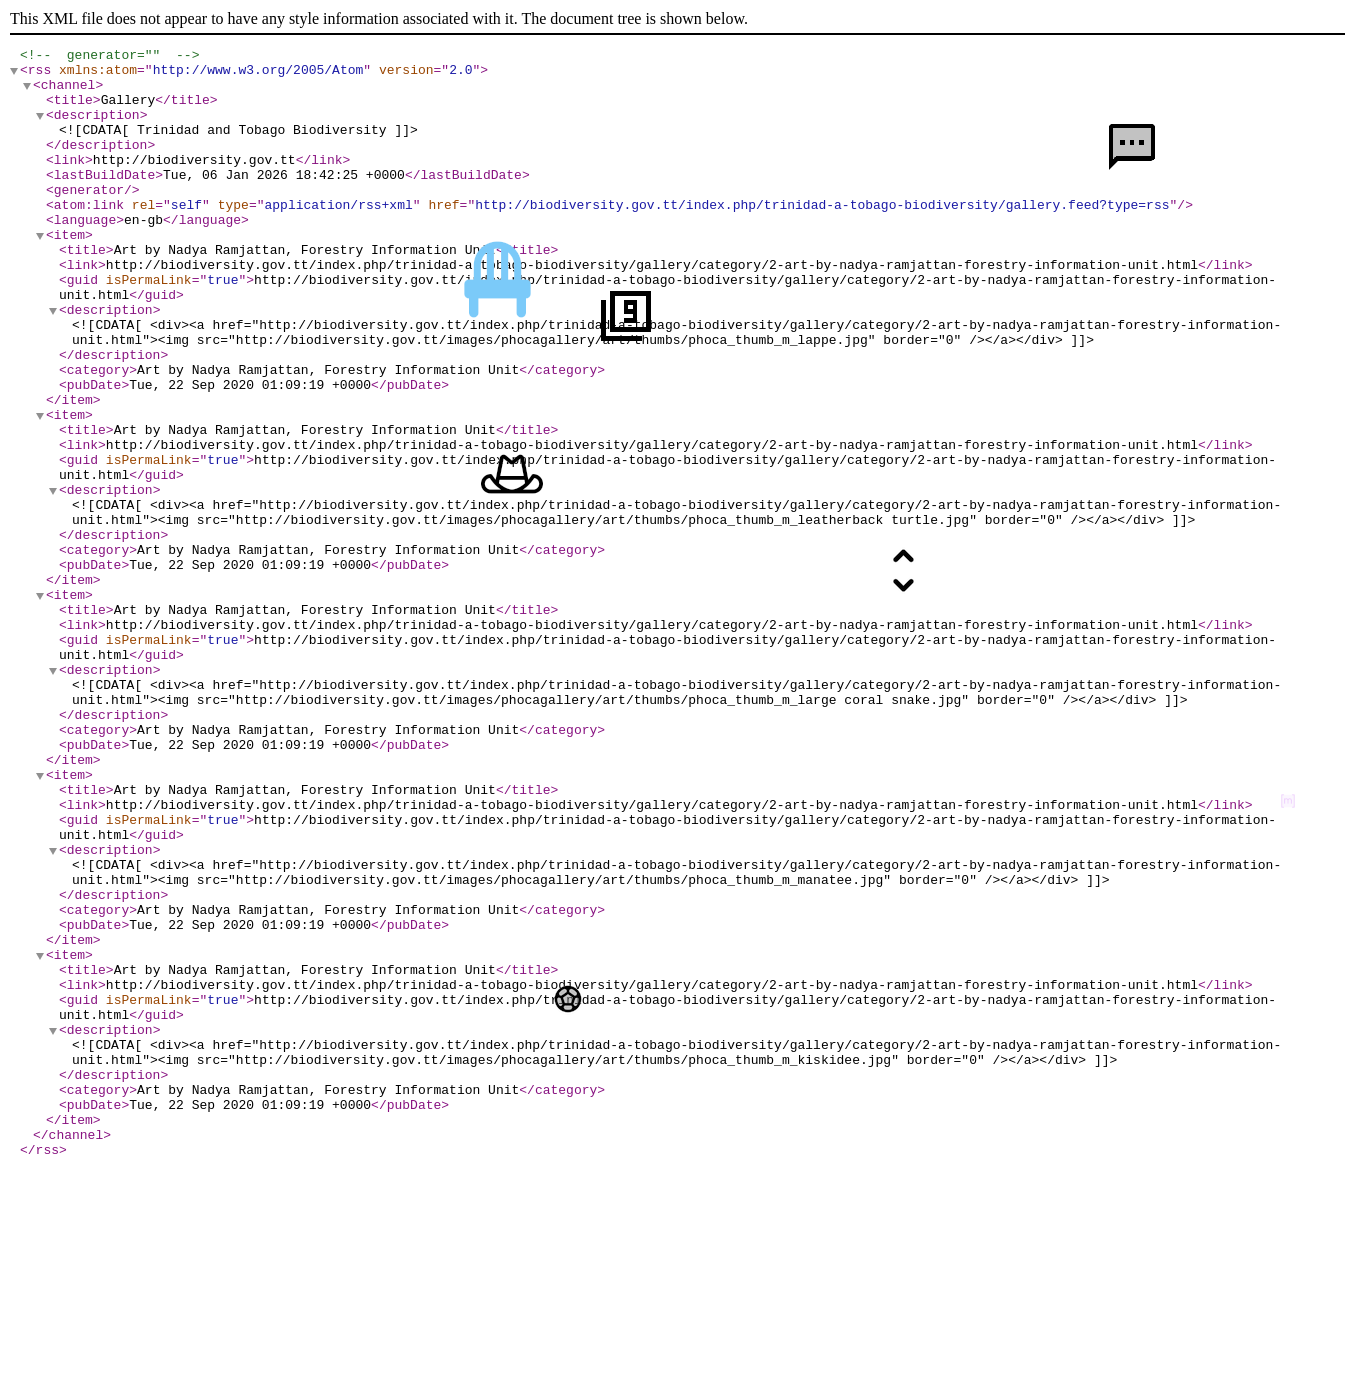  Describe the element at coordinates (626, 316) in the screenshot. I see `indicates 9 items in a photo filter or layer stack` at that location.